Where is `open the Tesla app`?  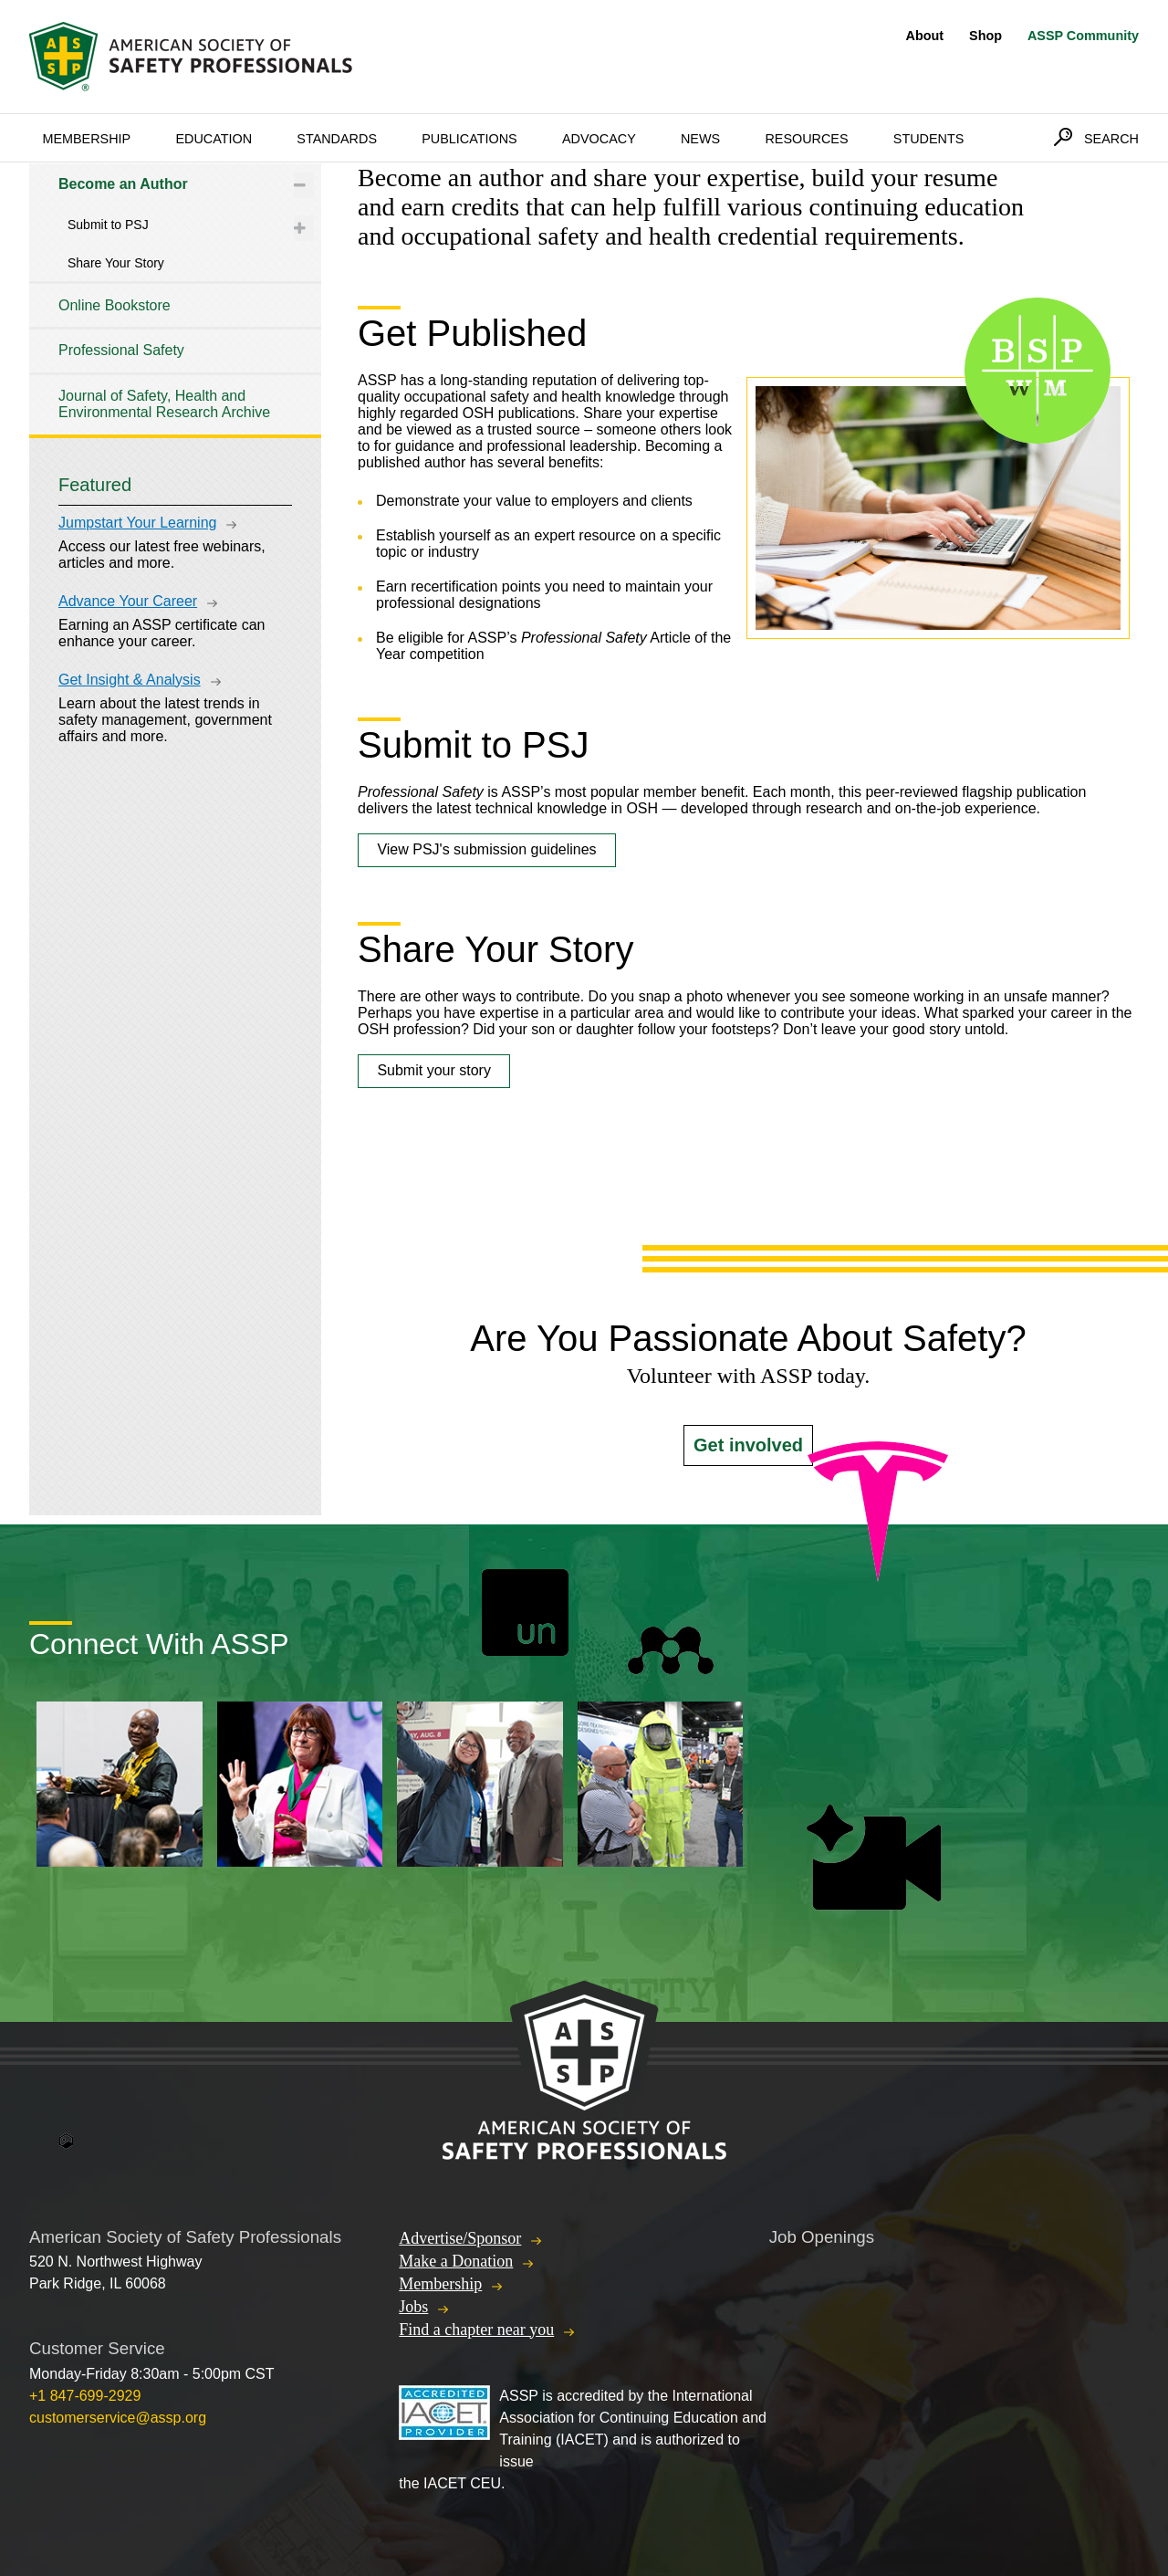
open the Tesla app is located at coordinates (878, 1512).